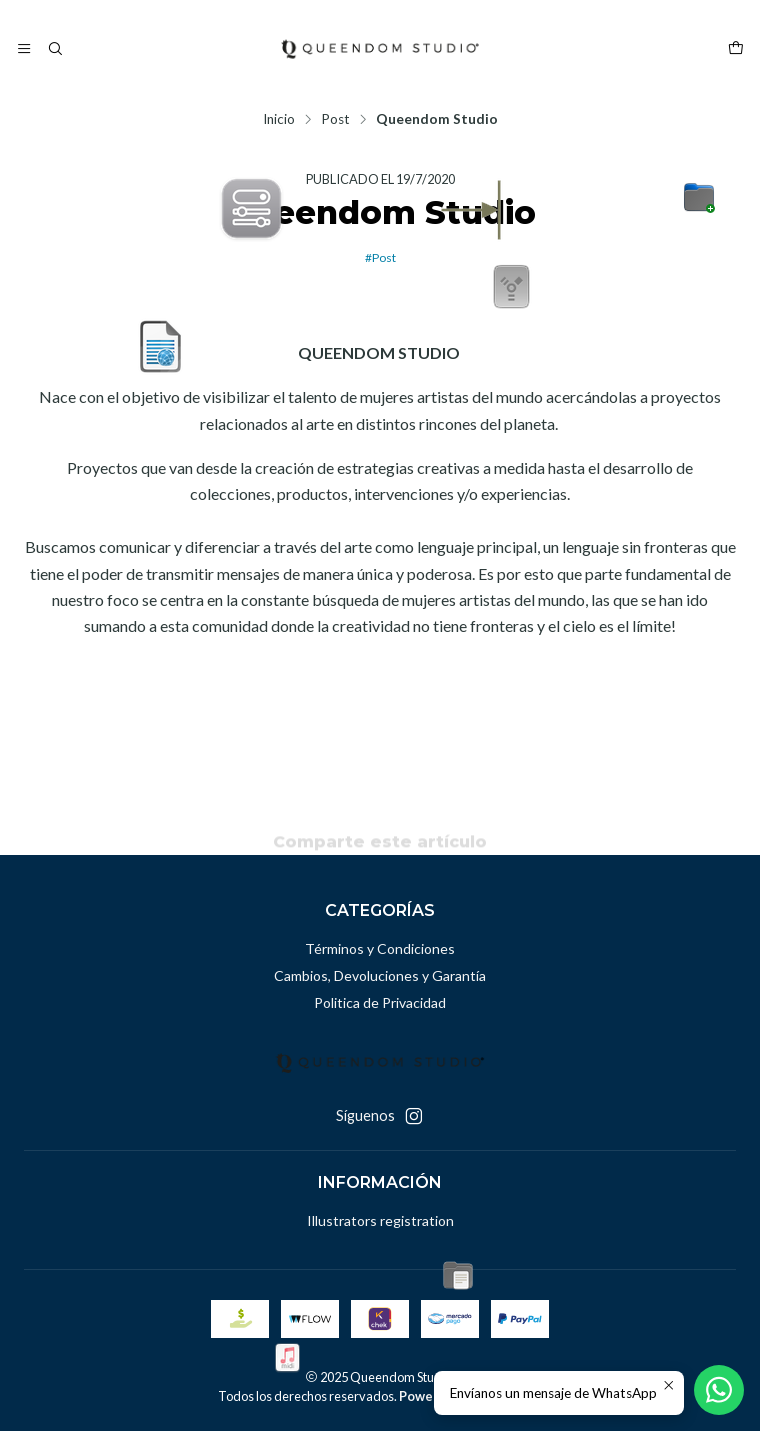 Image resolution: width=760 pixels, height=1431 pixels. I want to click on create a new folder, so click(699, 197).